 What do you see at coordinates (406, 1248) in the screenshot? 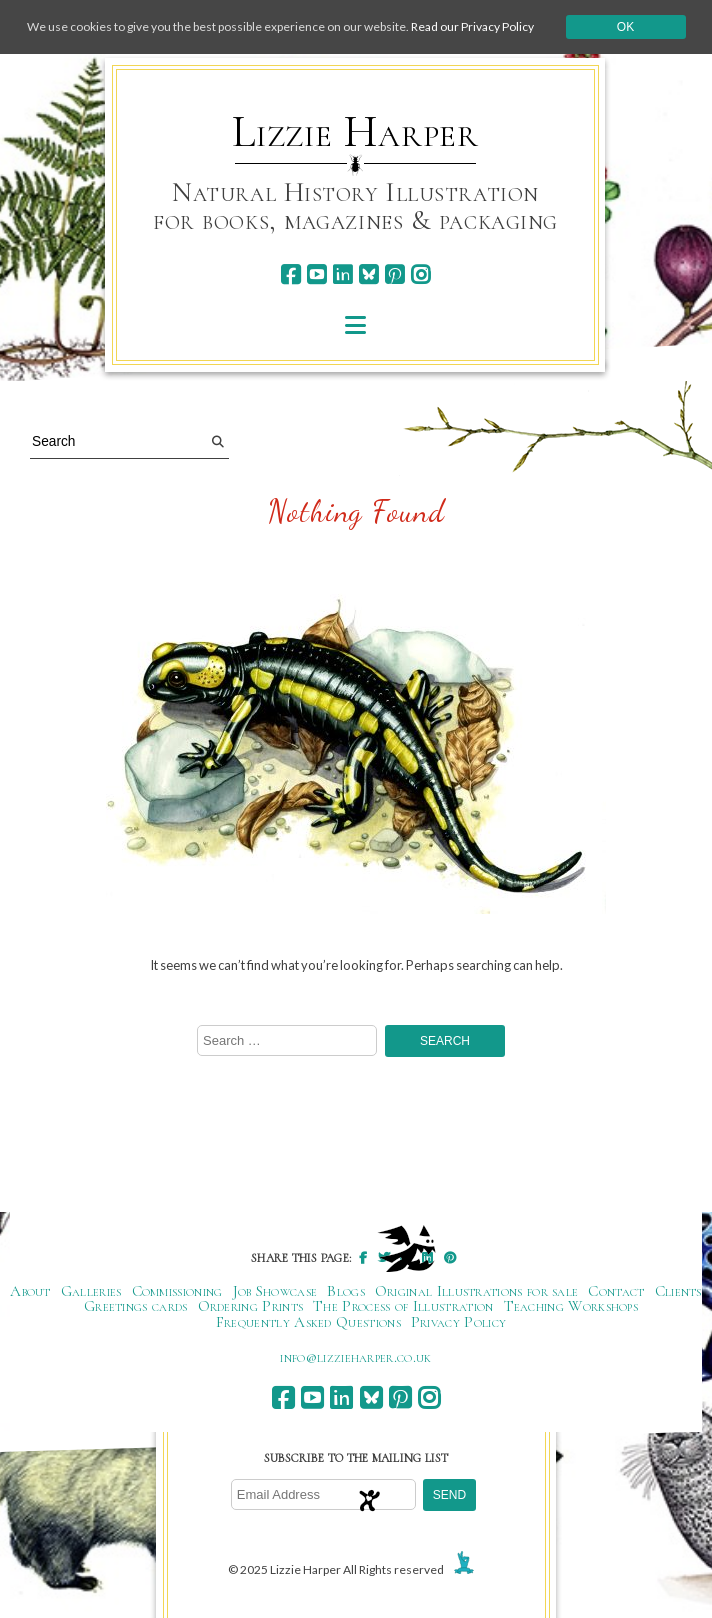
I see `ghost character or enemy in a game interface` at bounding box center [406, 1248].